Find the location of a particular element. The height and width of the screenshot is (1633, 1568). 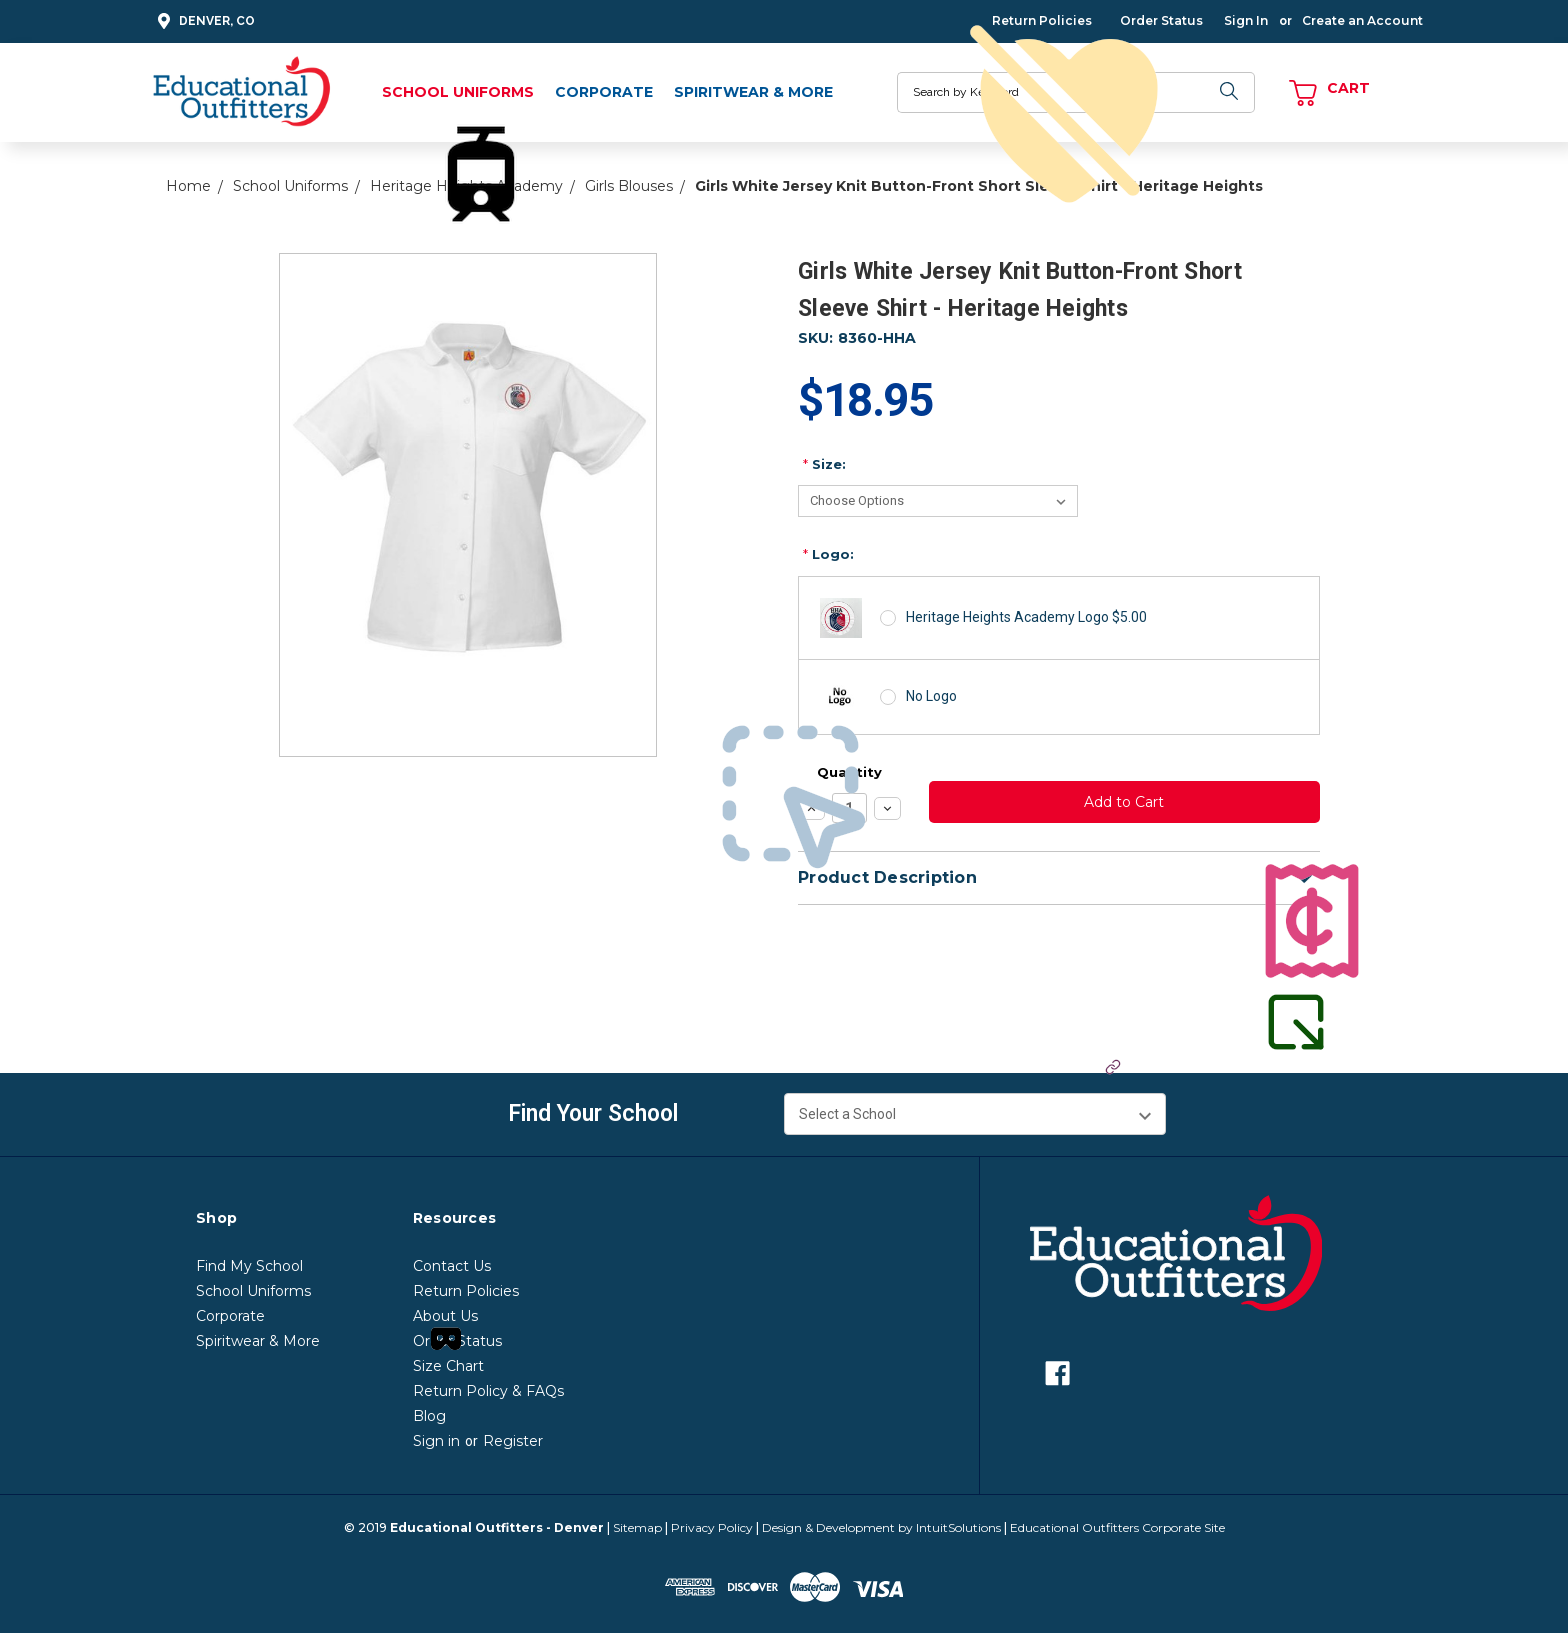

access virtual reality or VR mode is located at coordinates (446, 1338).